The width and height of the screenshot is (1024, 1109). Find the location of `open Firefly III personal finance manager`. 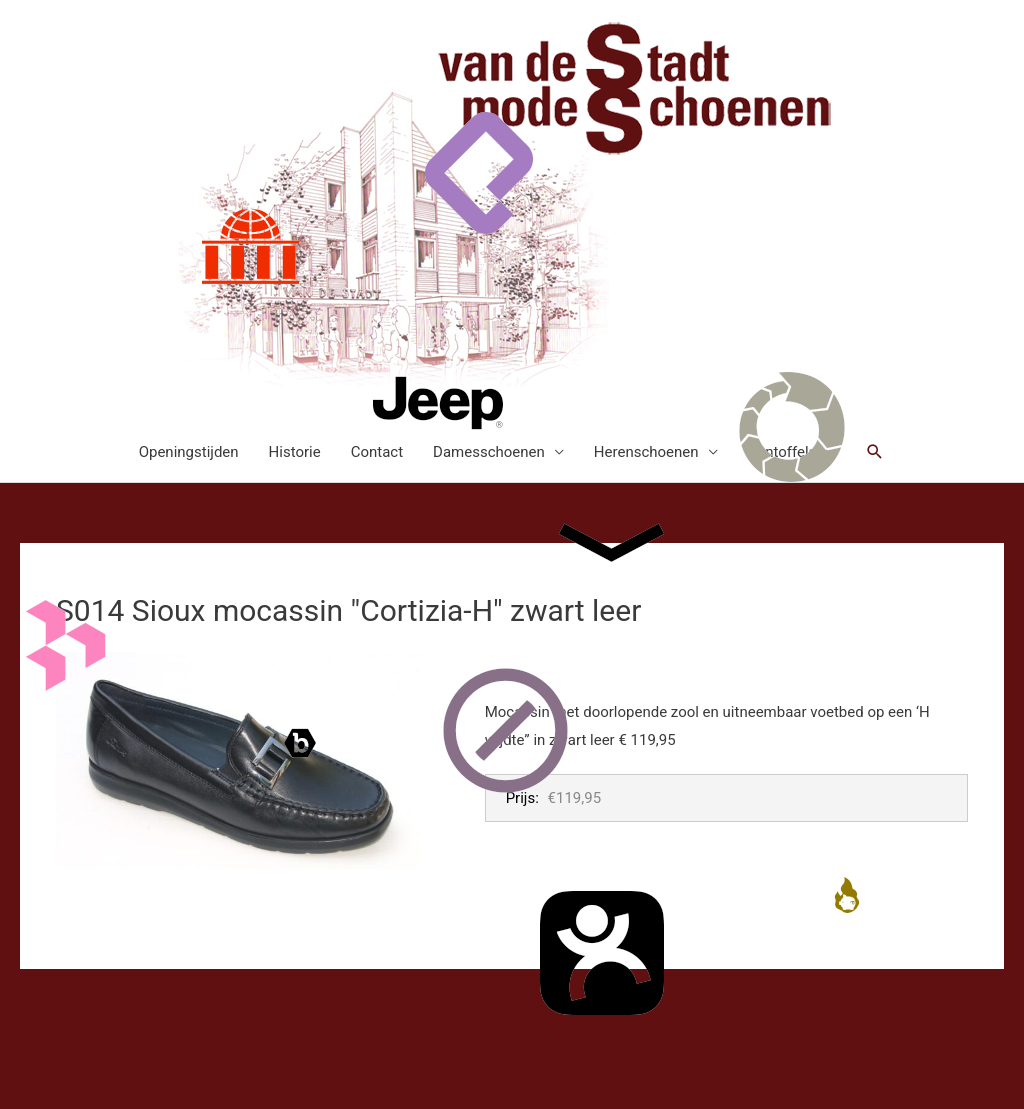

open Firefly III personal finance manager is located at coordinates (847, 895).